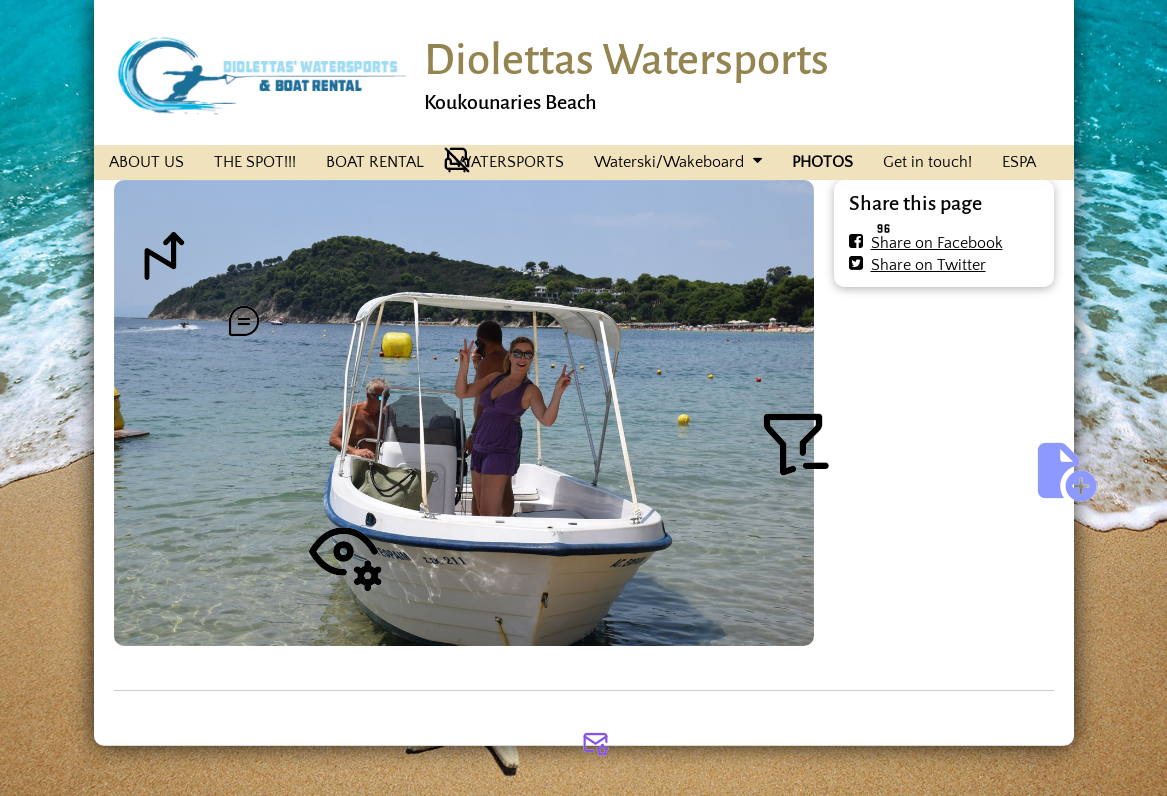  What do you see at coordinates (243, 321) in the screenshot?
I see `open chat or messaging` at bounding box center [243, 321].